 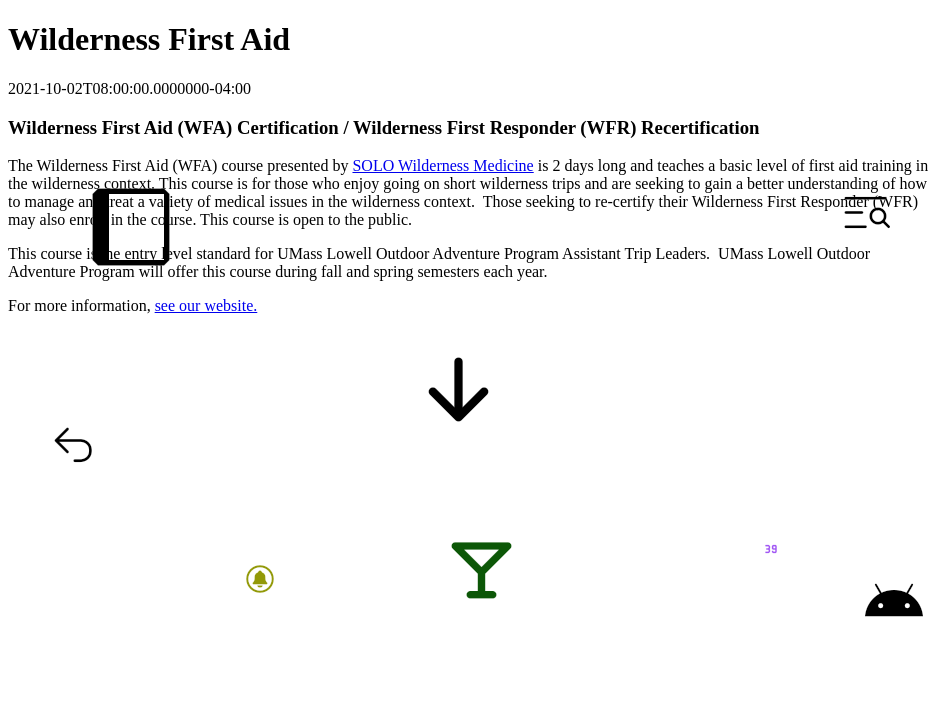 I want to click on access notification settings, so click(x=260, y=579).